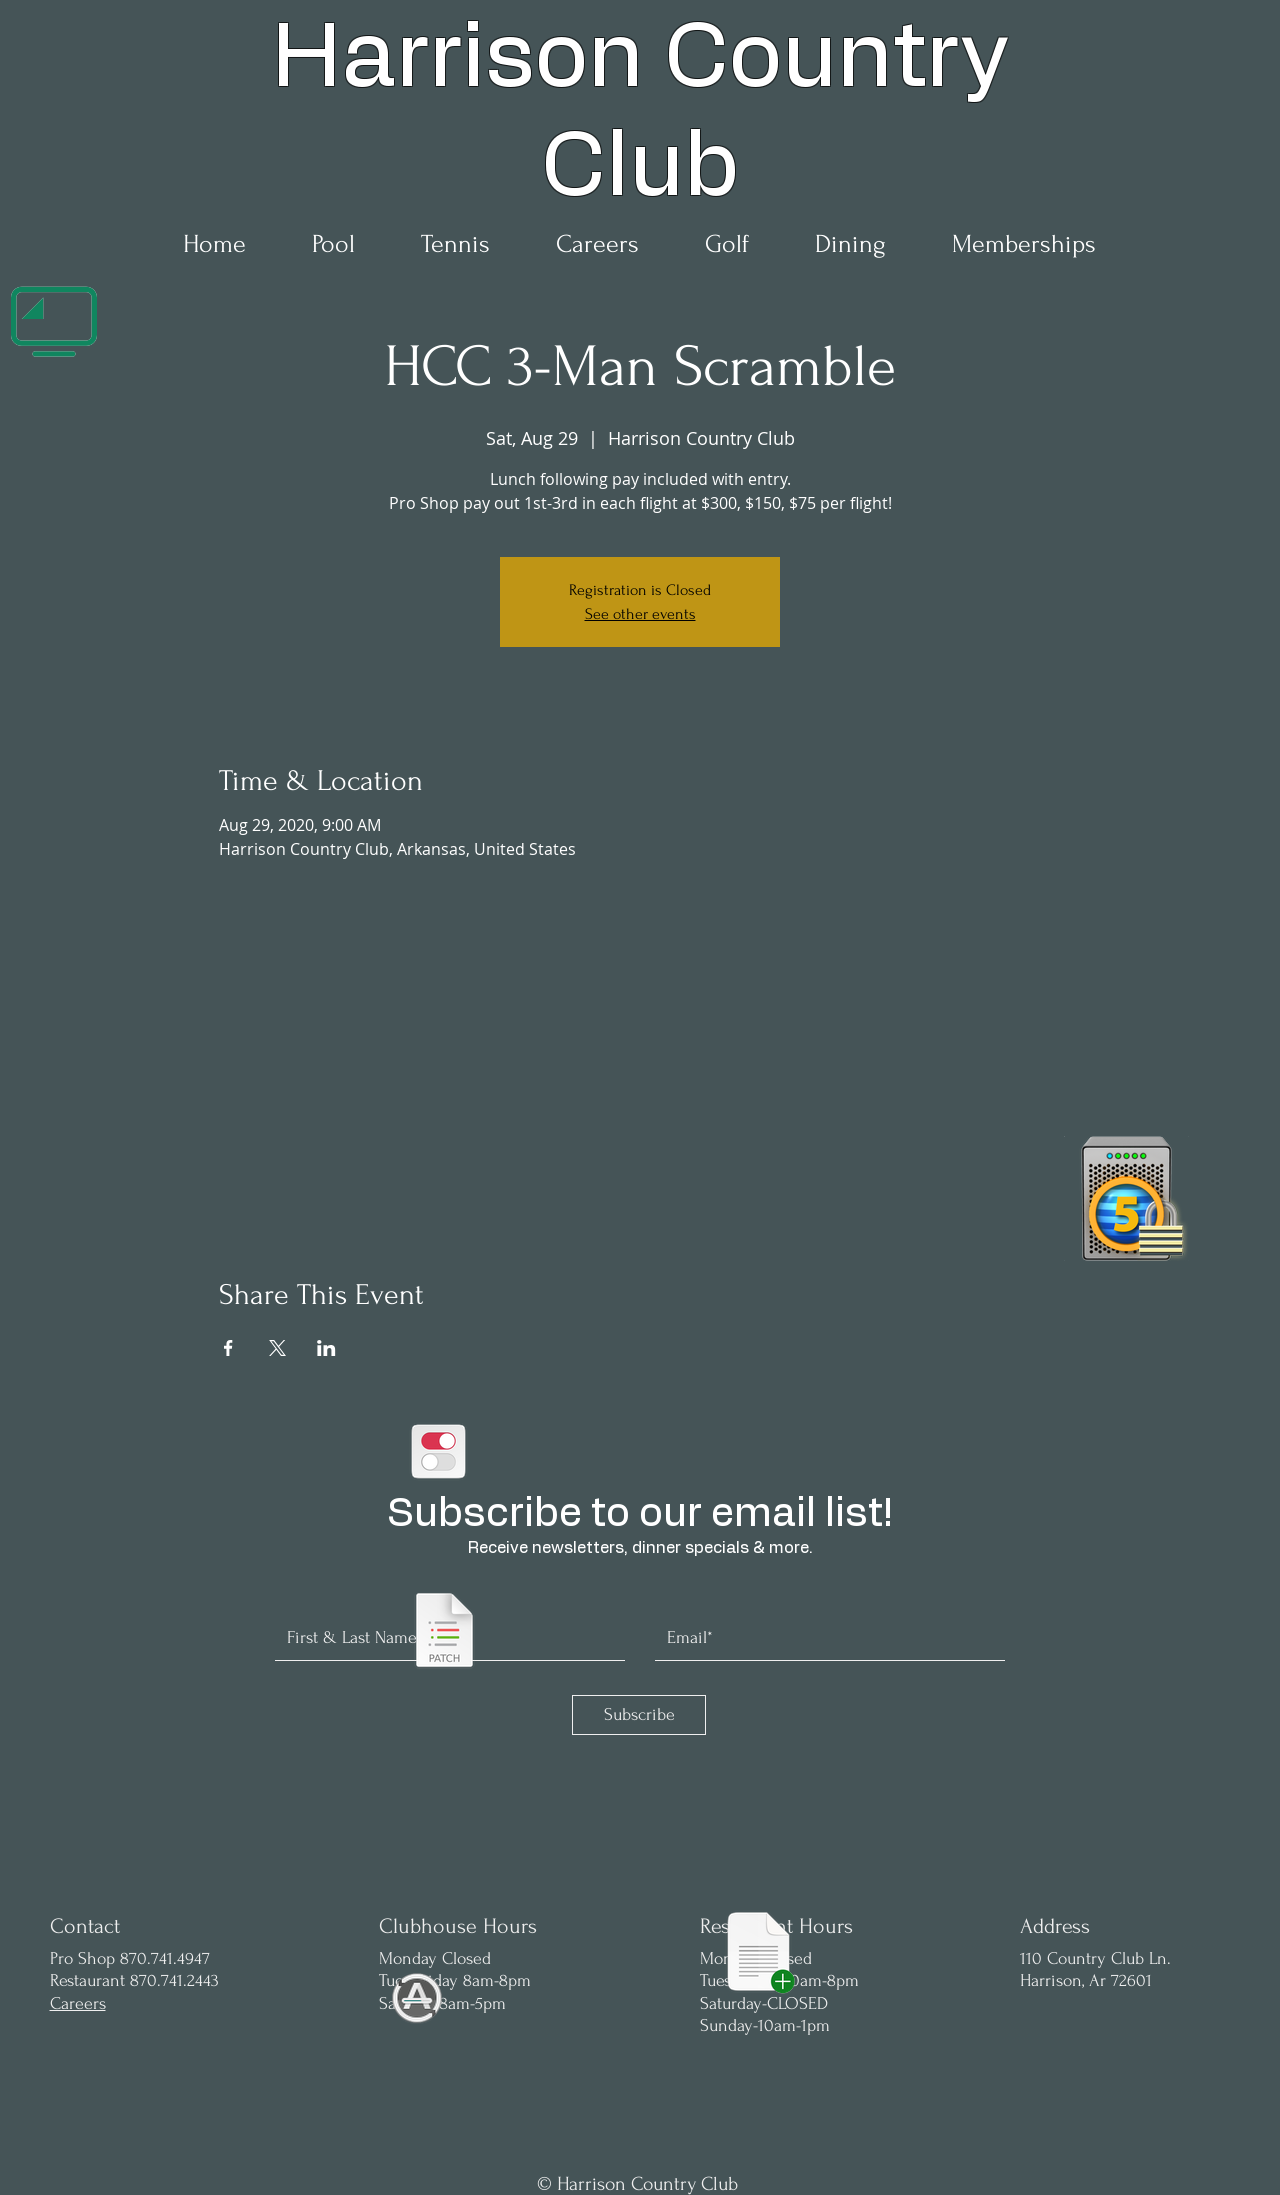  Describe the element at coordinates (758, 1951) in the screenshot. I see `create a new text document` at that location.